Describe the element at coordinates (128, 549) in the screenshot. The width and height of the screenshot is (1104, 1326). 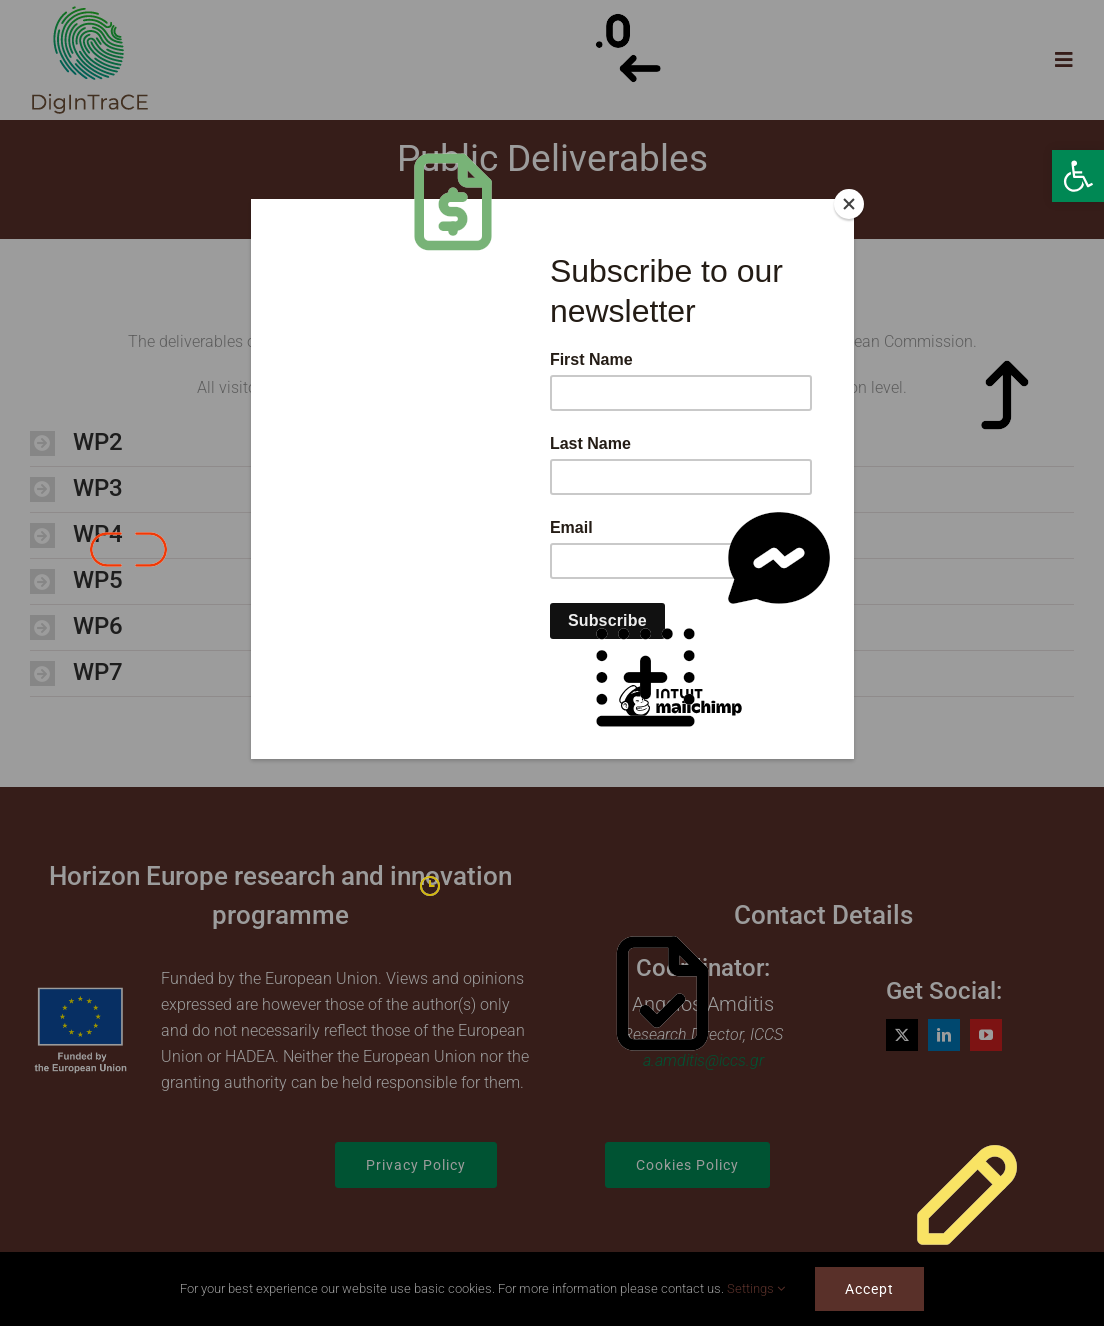
I see `unlink or disconnect a linked item` at that location.